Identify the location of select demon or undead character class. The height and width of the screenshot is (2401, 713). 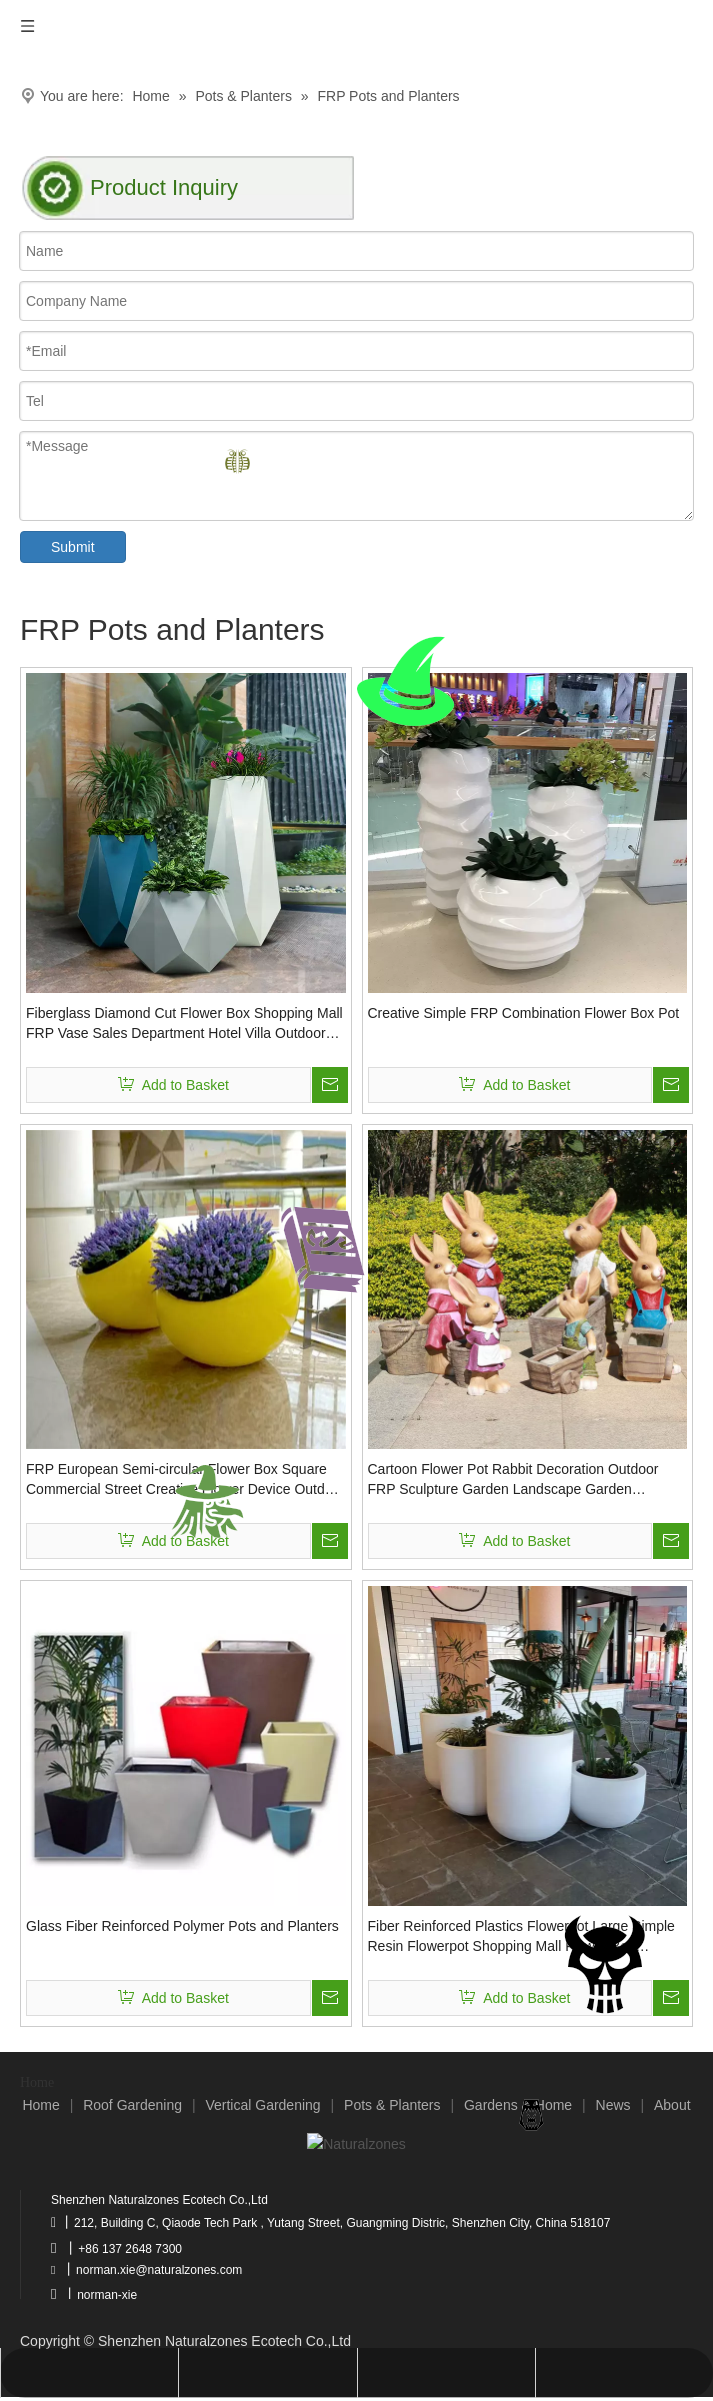
(604, 1964).